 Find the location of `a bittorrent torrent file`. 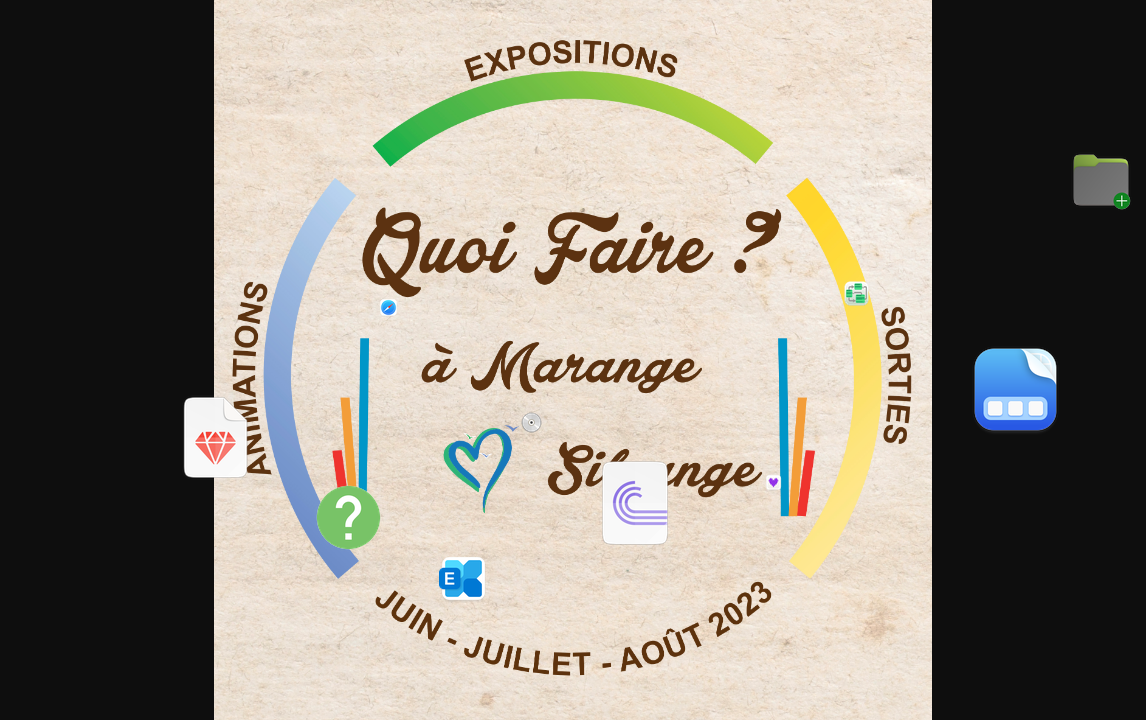

a bittorrent torrent file is located at coordinates (635, 503).